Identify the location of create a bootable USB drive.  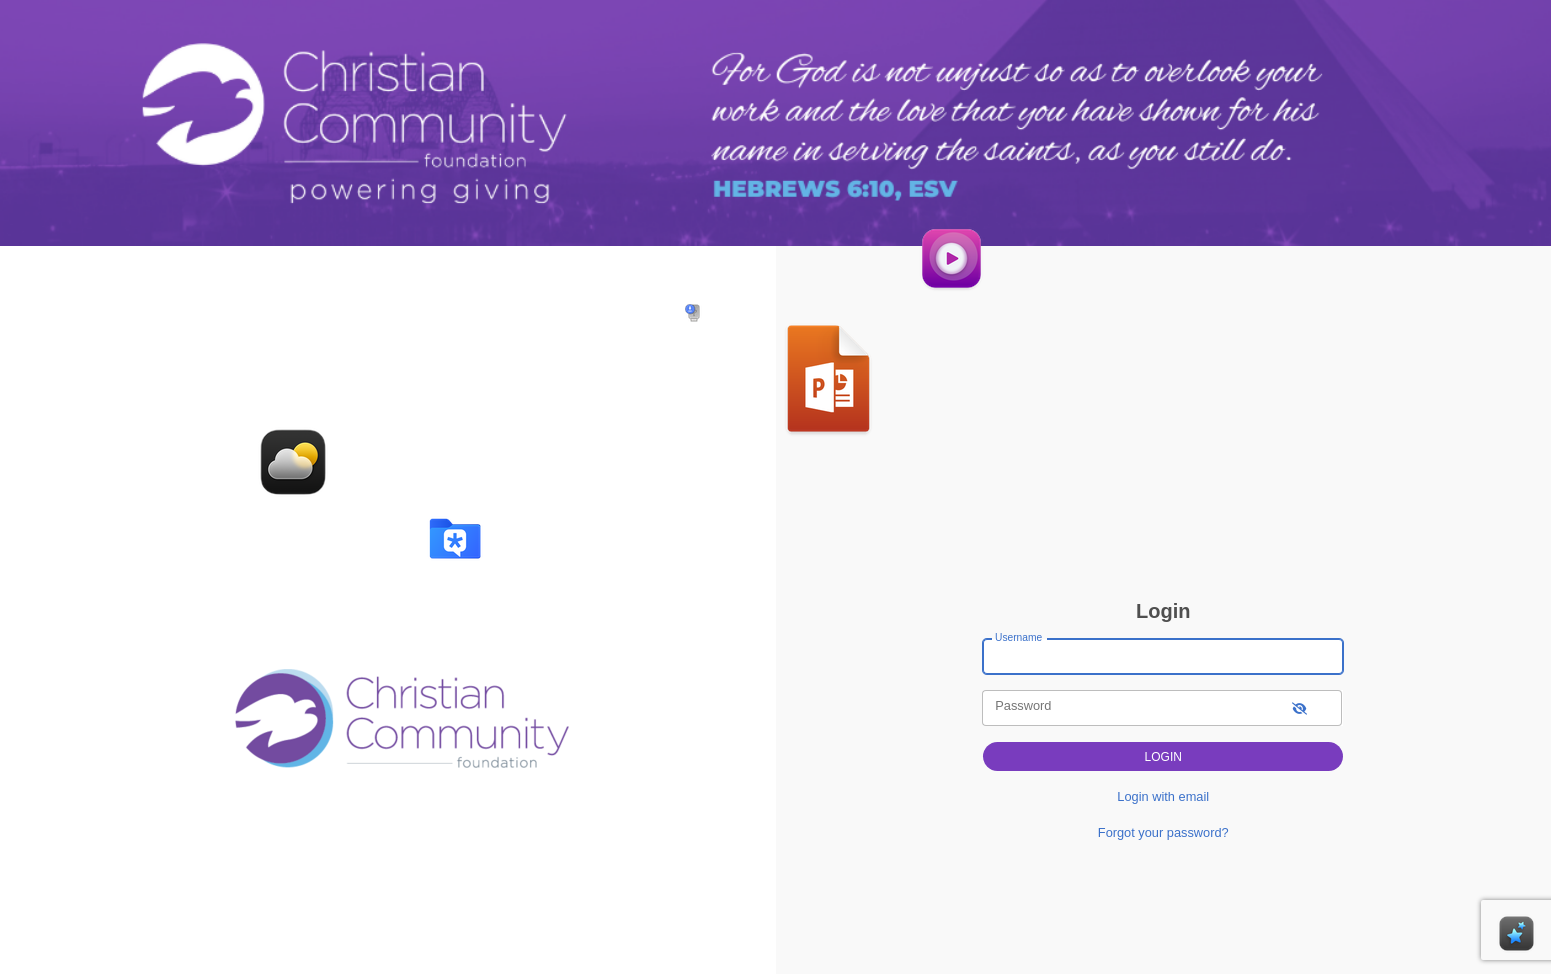
(694, 313).